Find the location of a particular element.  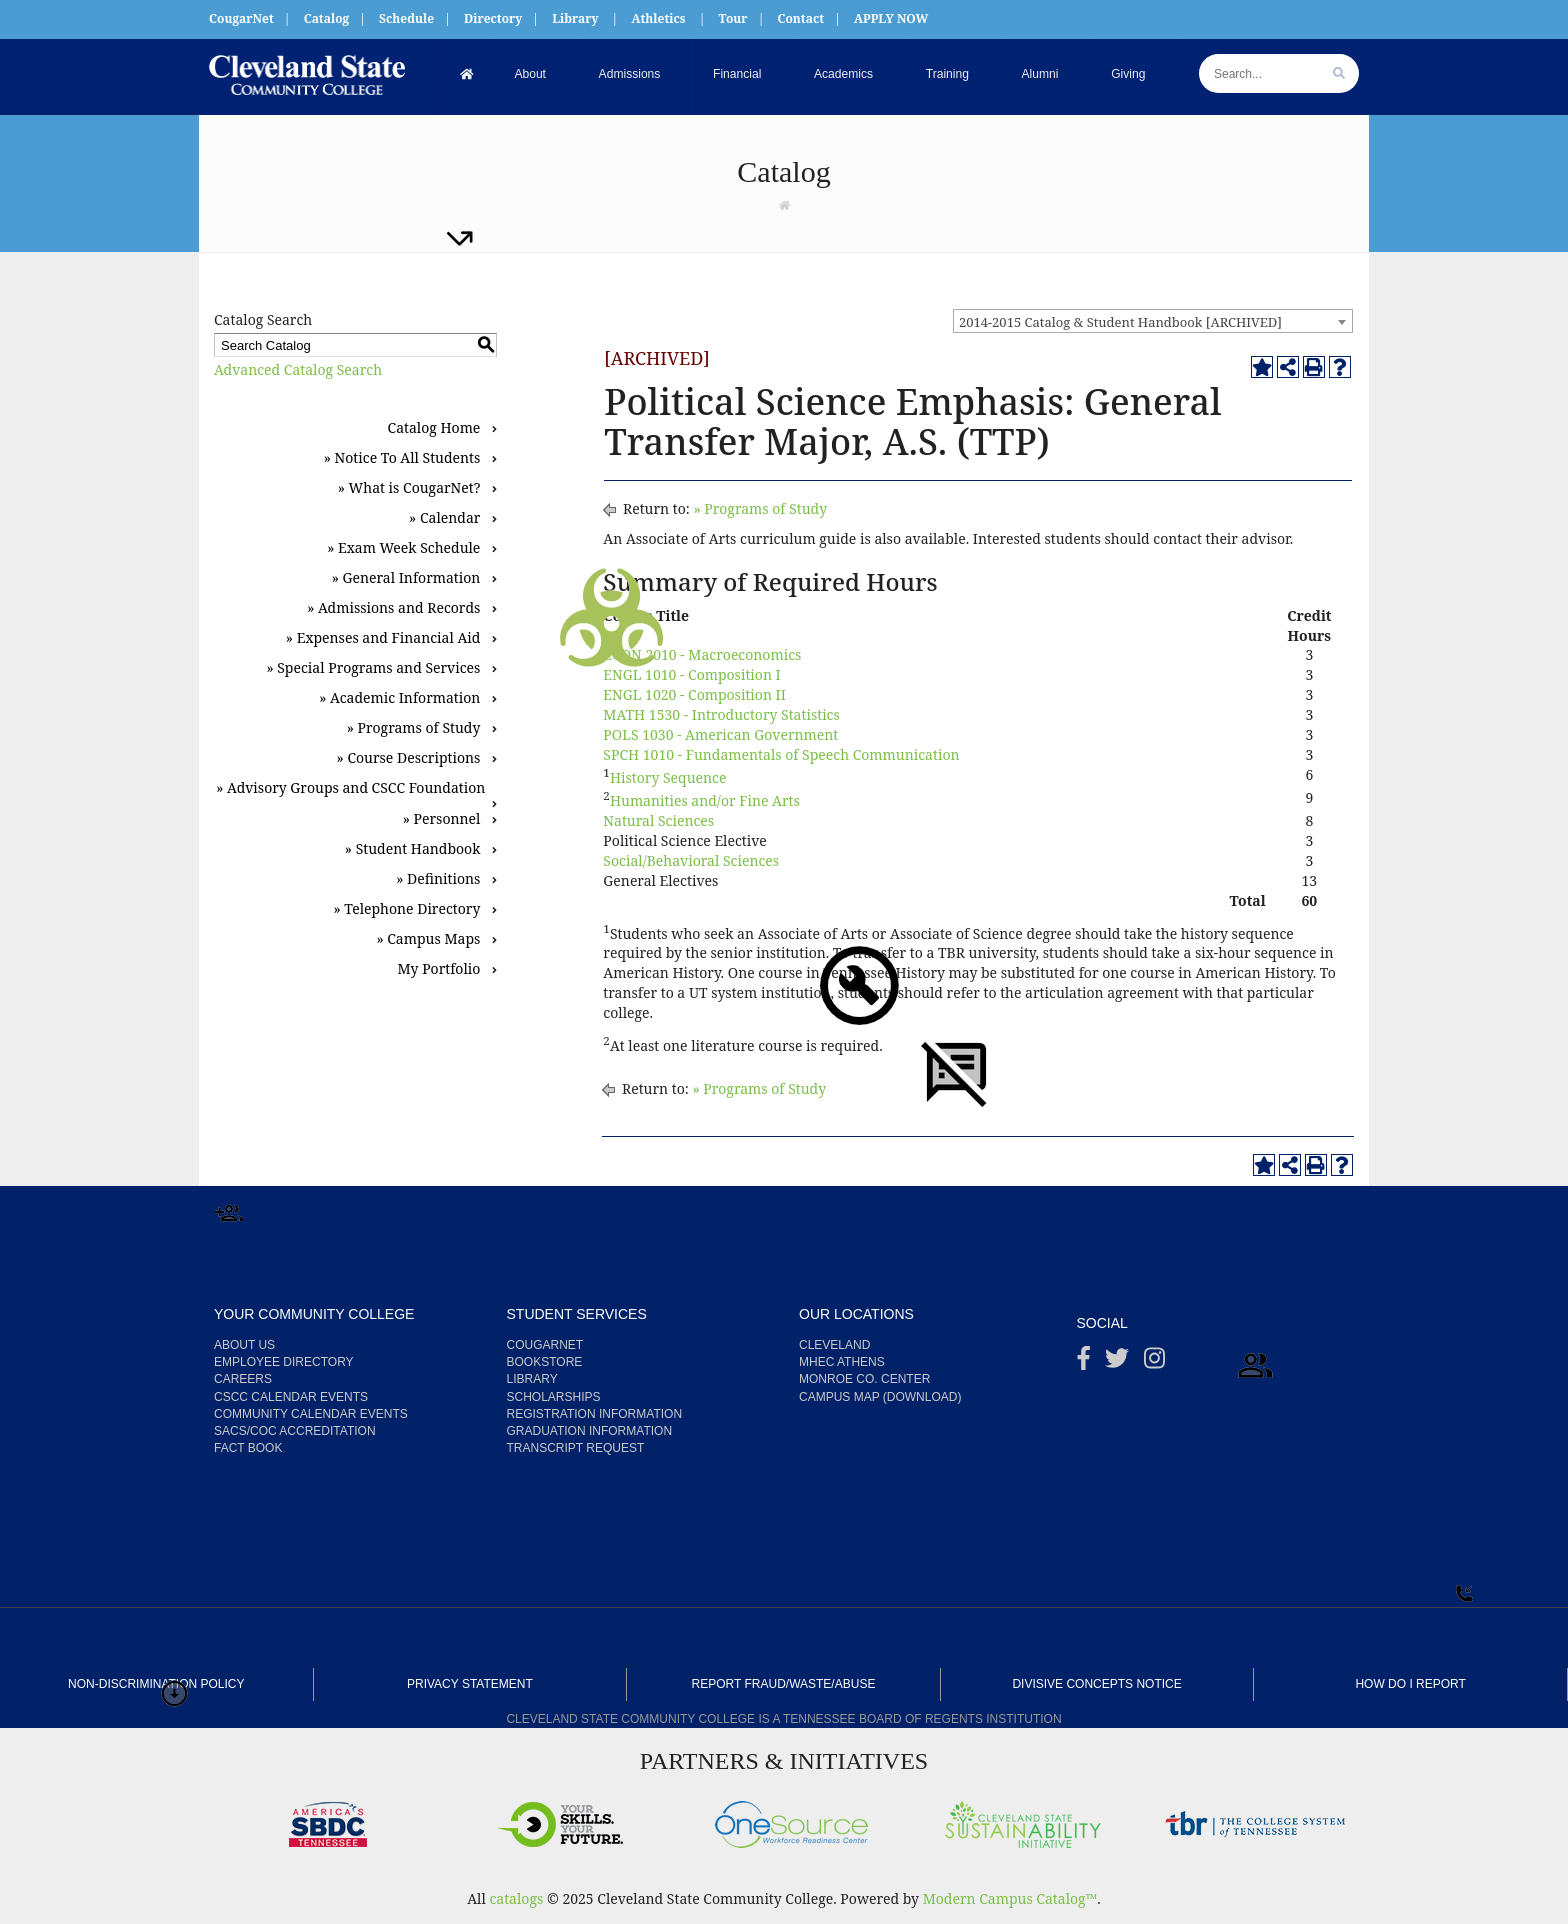

incoming call notification is located at coordinates (1464, 1593).